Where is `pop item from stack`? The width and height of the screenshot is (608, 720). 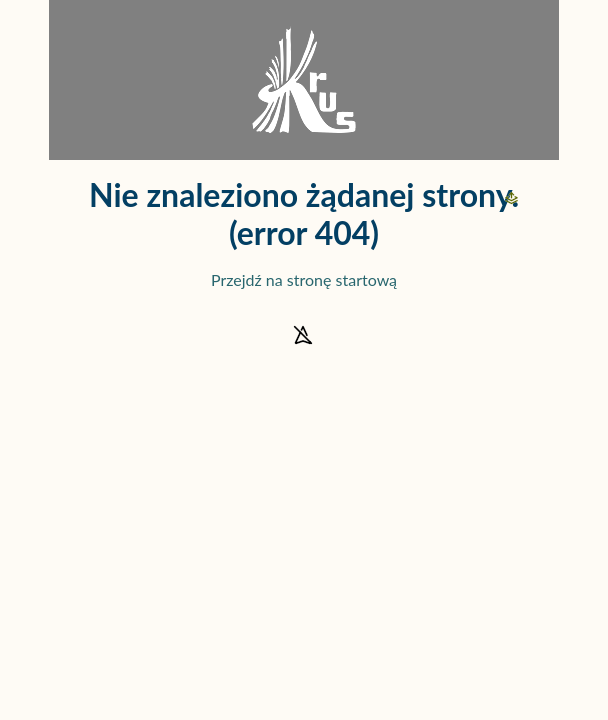
pop item from stack is located at coordinates (511, 198).